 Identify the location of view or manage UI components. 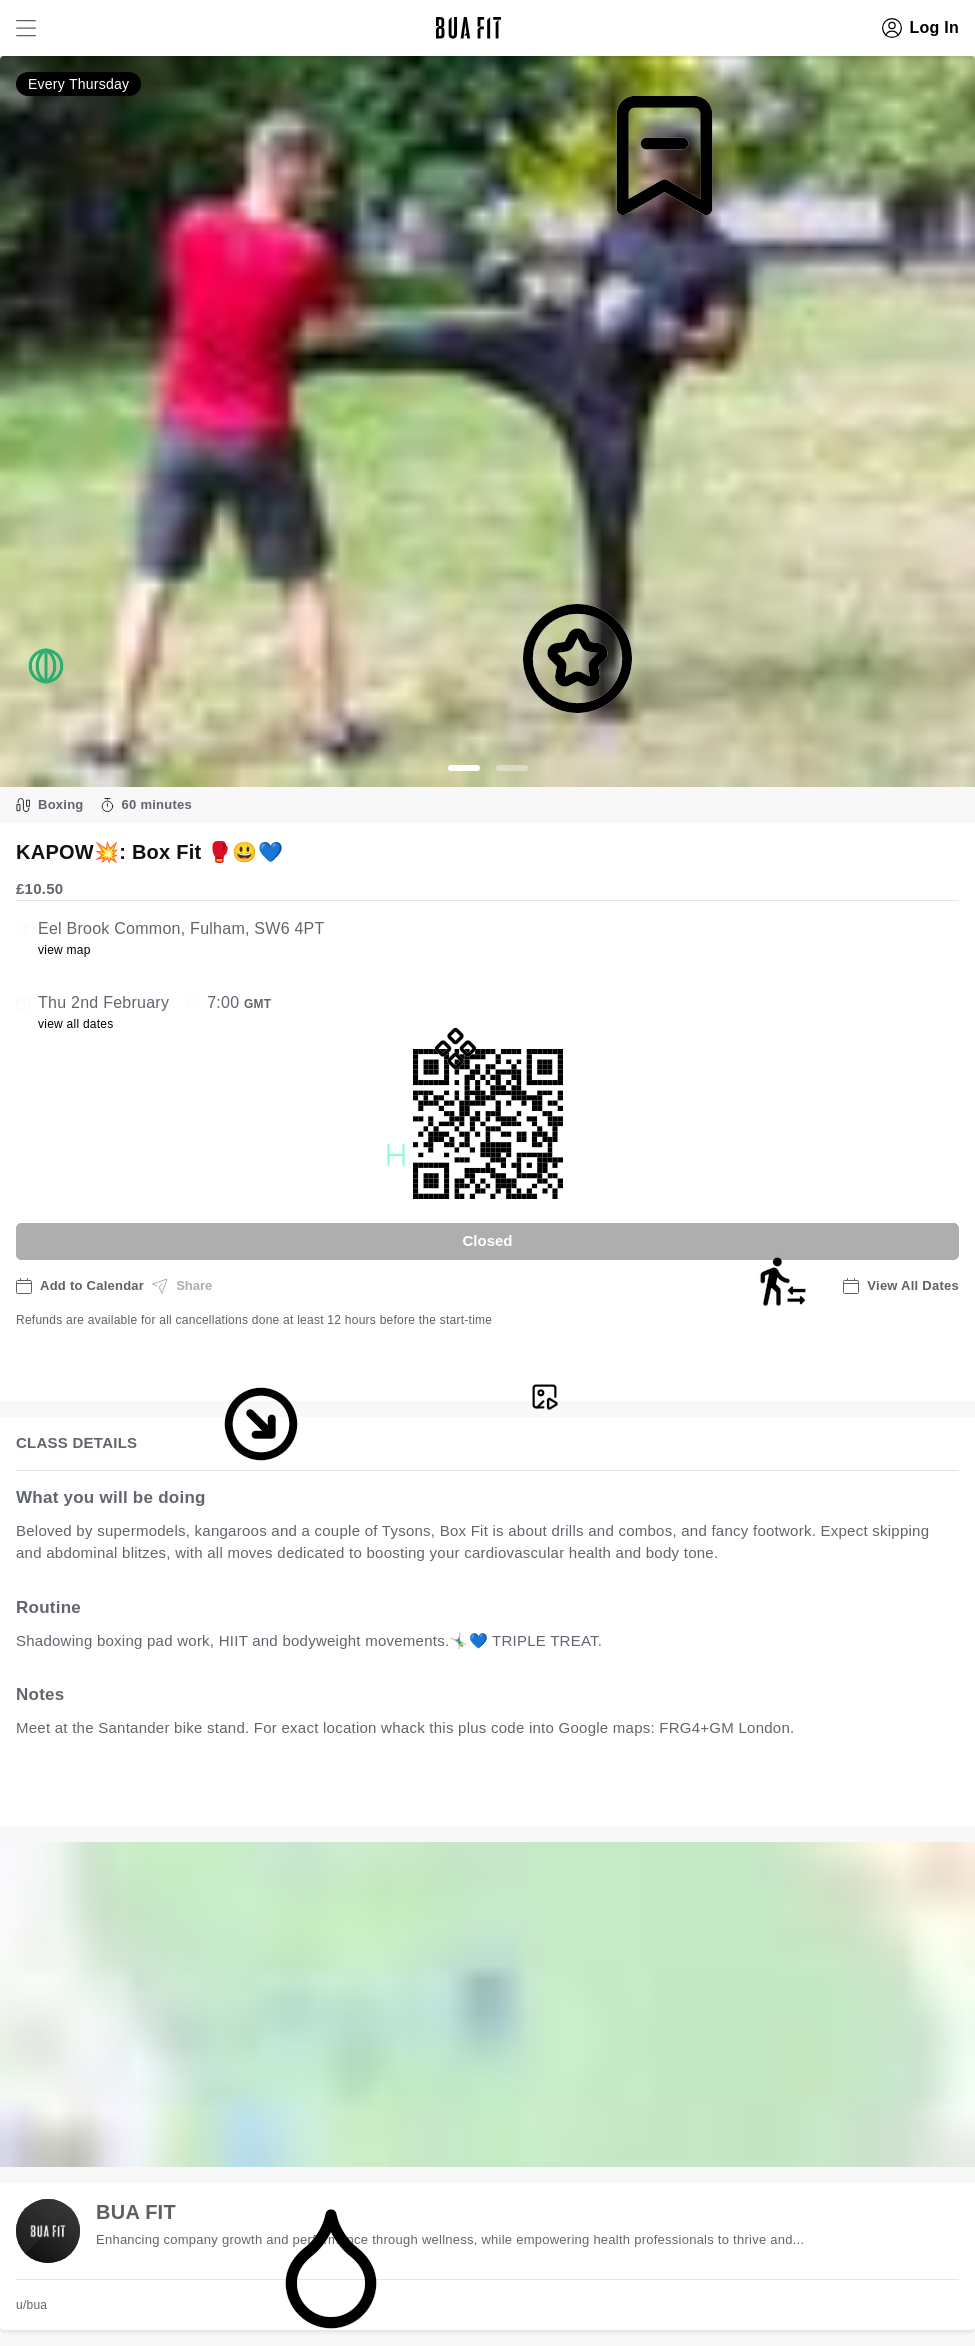
(455, 1048).